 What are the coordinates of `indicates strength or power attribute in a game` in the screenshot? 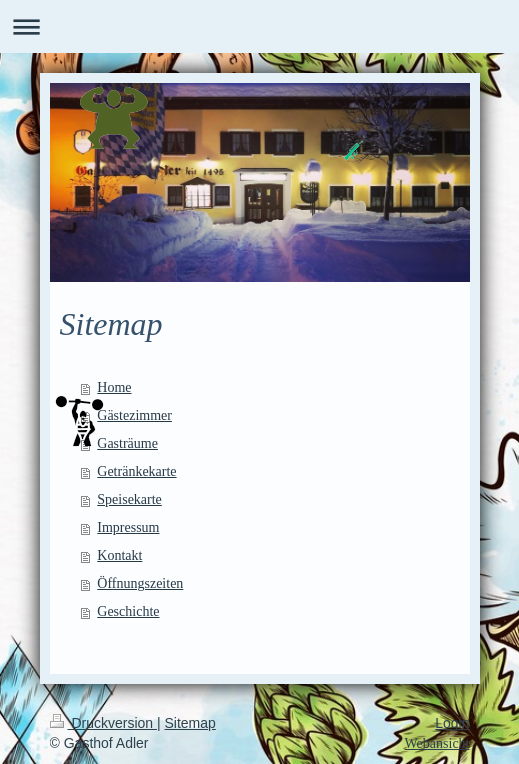 It's located at (114, 117).